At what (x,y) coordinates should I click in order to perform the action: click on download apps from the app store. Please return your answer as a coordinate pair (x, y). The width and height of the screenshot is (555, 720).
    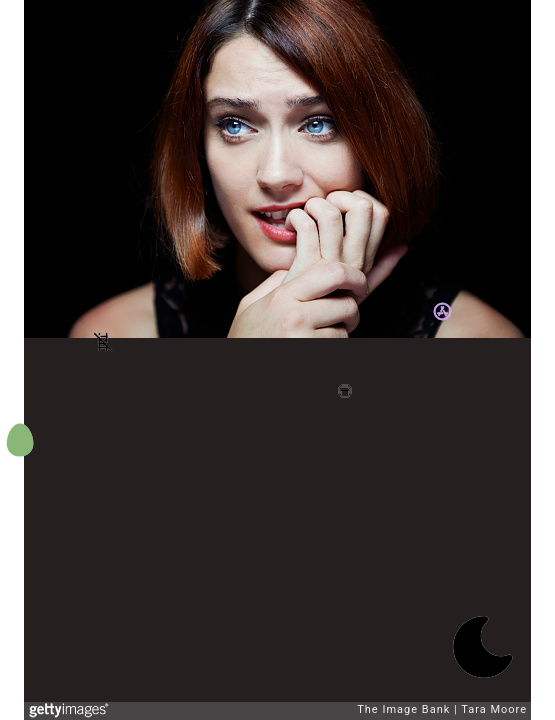
    Looking at the image, I should click on (442, 311).